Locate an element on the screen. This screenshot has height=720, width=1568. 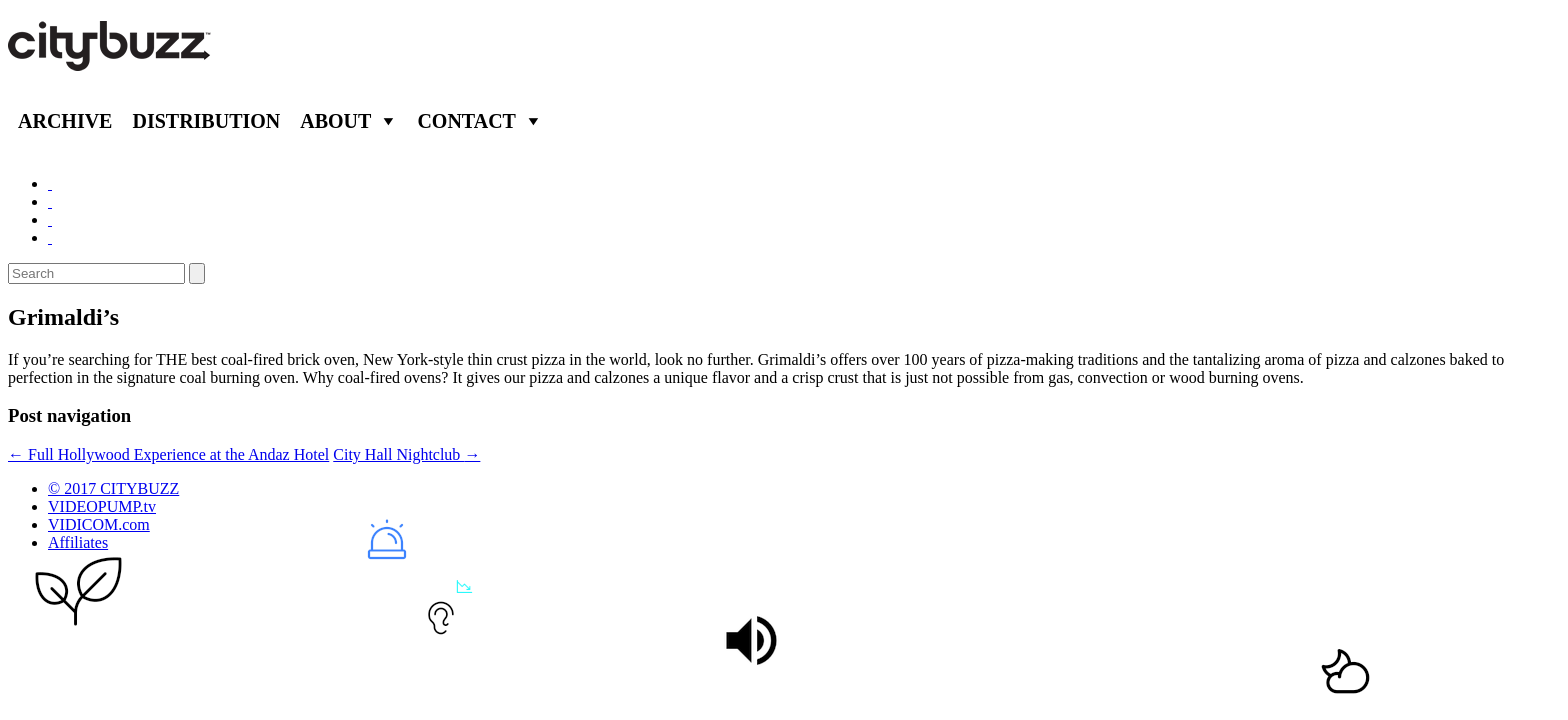
increase or unmute audio volume is located at coordinates (751, 640).